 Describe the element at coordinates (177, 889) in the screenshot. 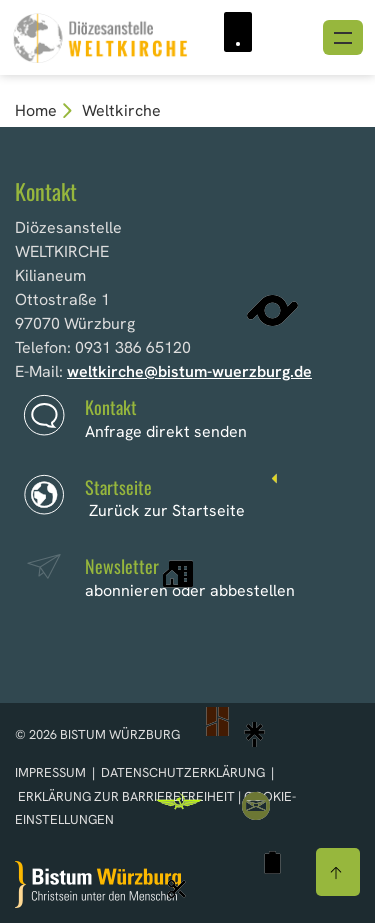

I see `cut selected content` at that location.